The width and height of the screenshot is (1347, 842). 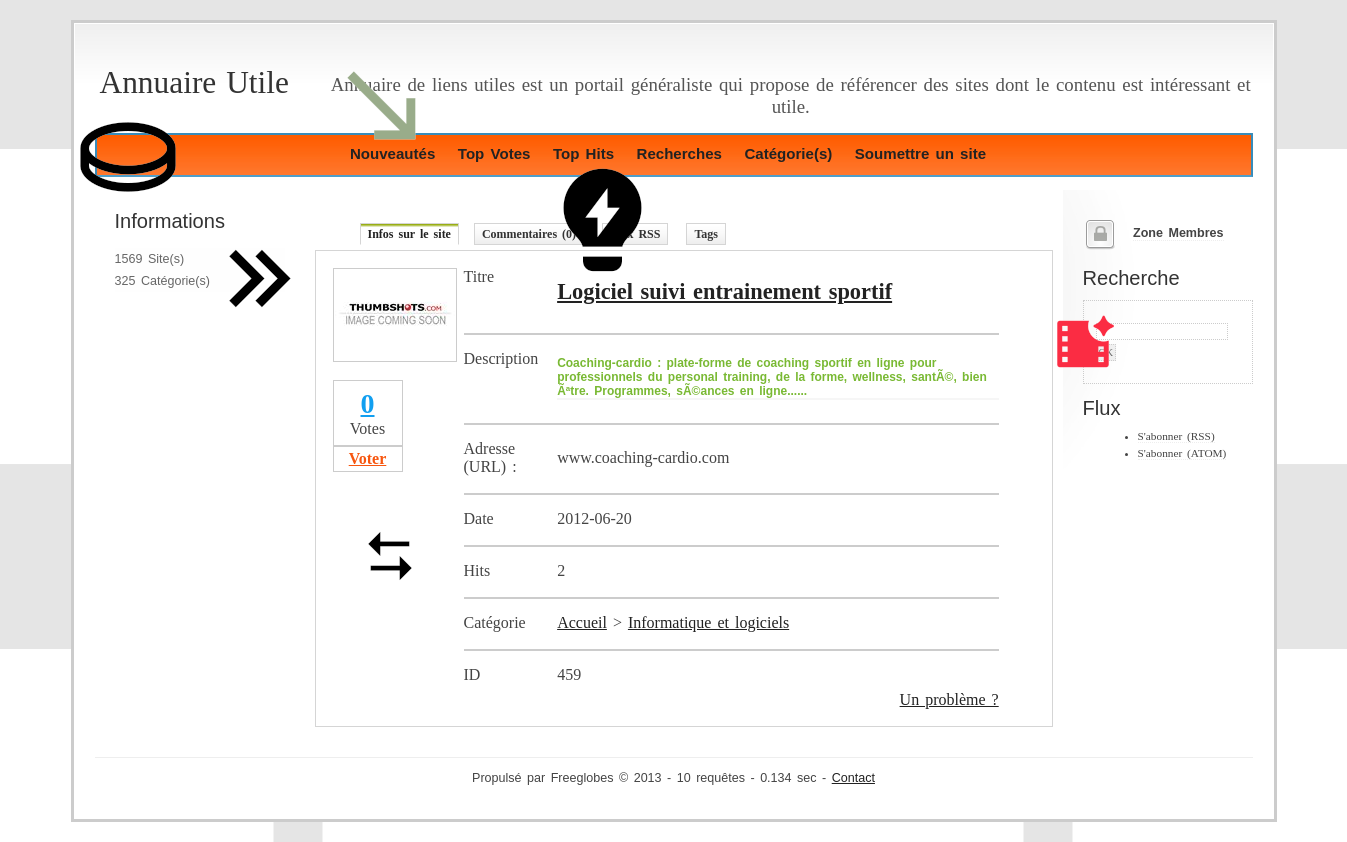 What do you see at coordinates (390, 556) in the screenshot?
I see `switch or swap between two items` at bounding box center [390, 556].